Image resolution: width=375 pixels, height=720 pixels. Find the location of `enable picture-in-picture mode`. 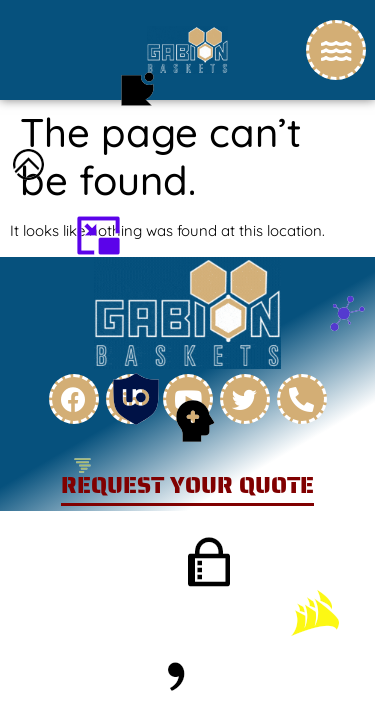

enable picture-in-picture mode is located at coordinates (98, 235).